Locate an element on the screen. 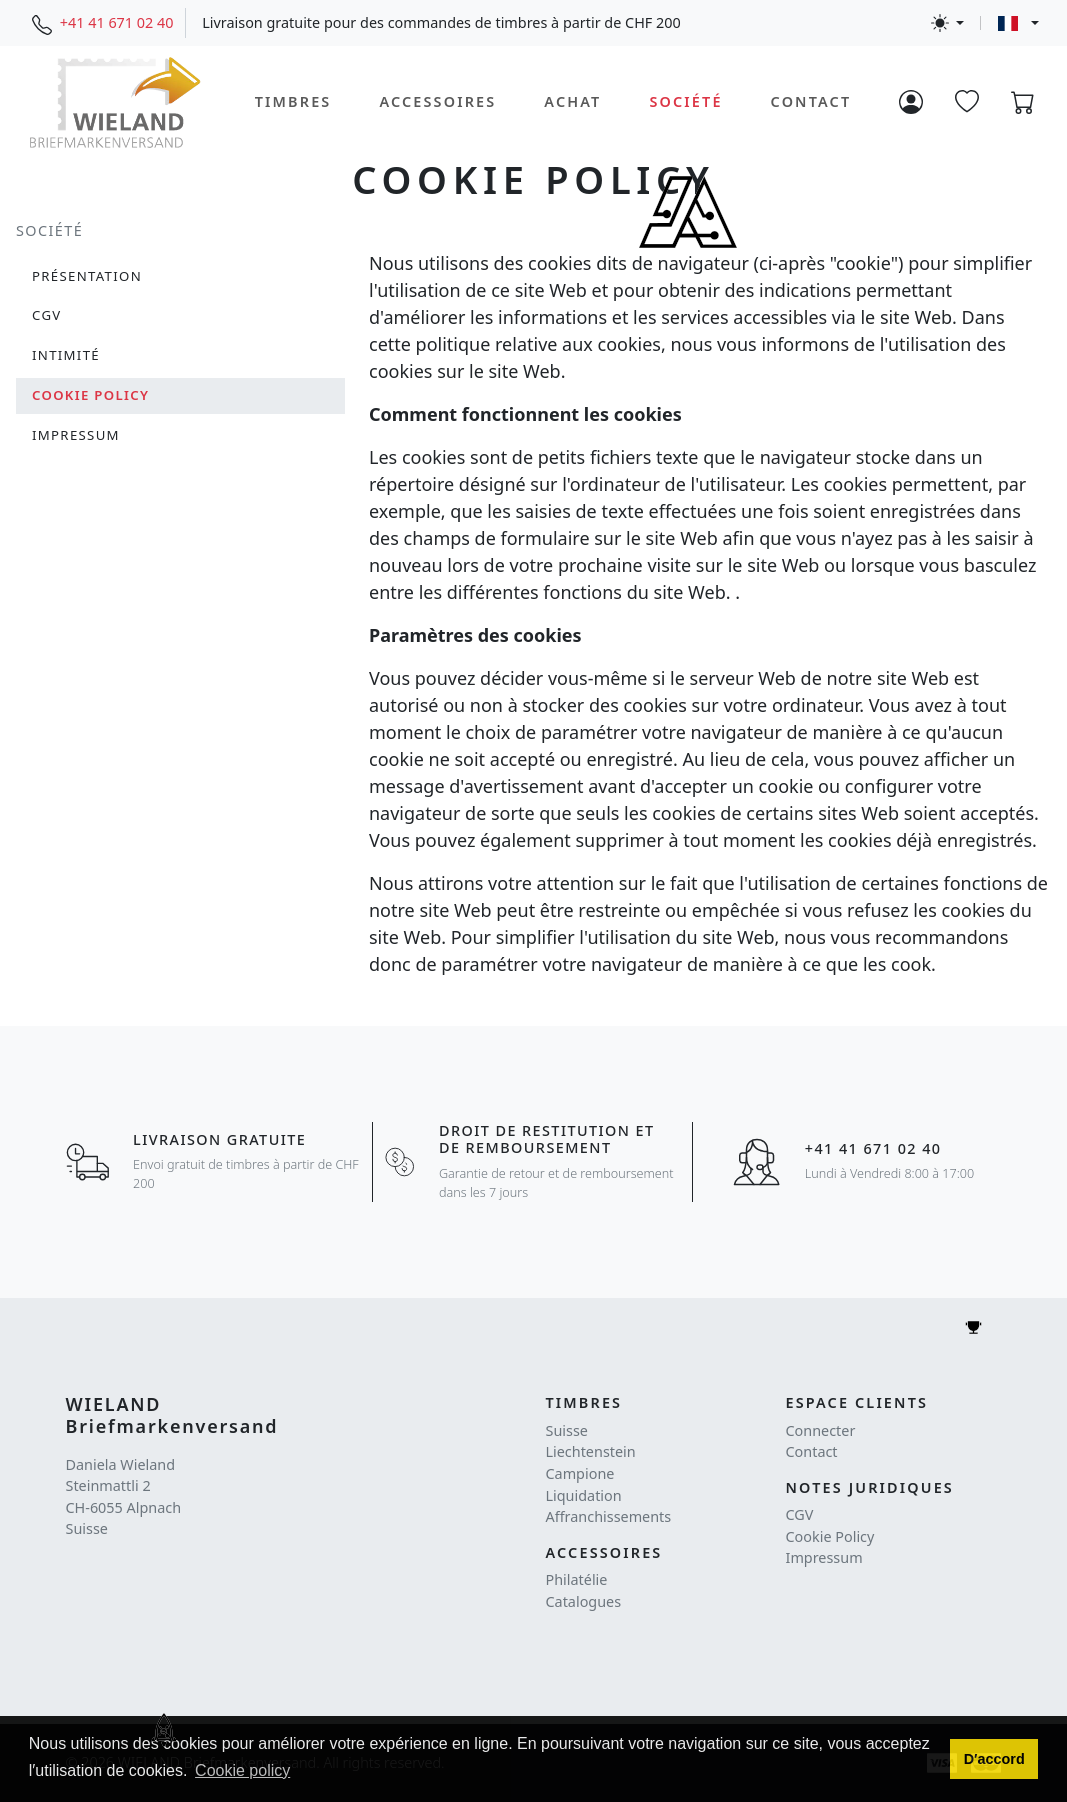 Image resolution: width=1067 pixels, height=1802 pixels. Apache RocketMQ logo is located at coordinates (164, 1730).